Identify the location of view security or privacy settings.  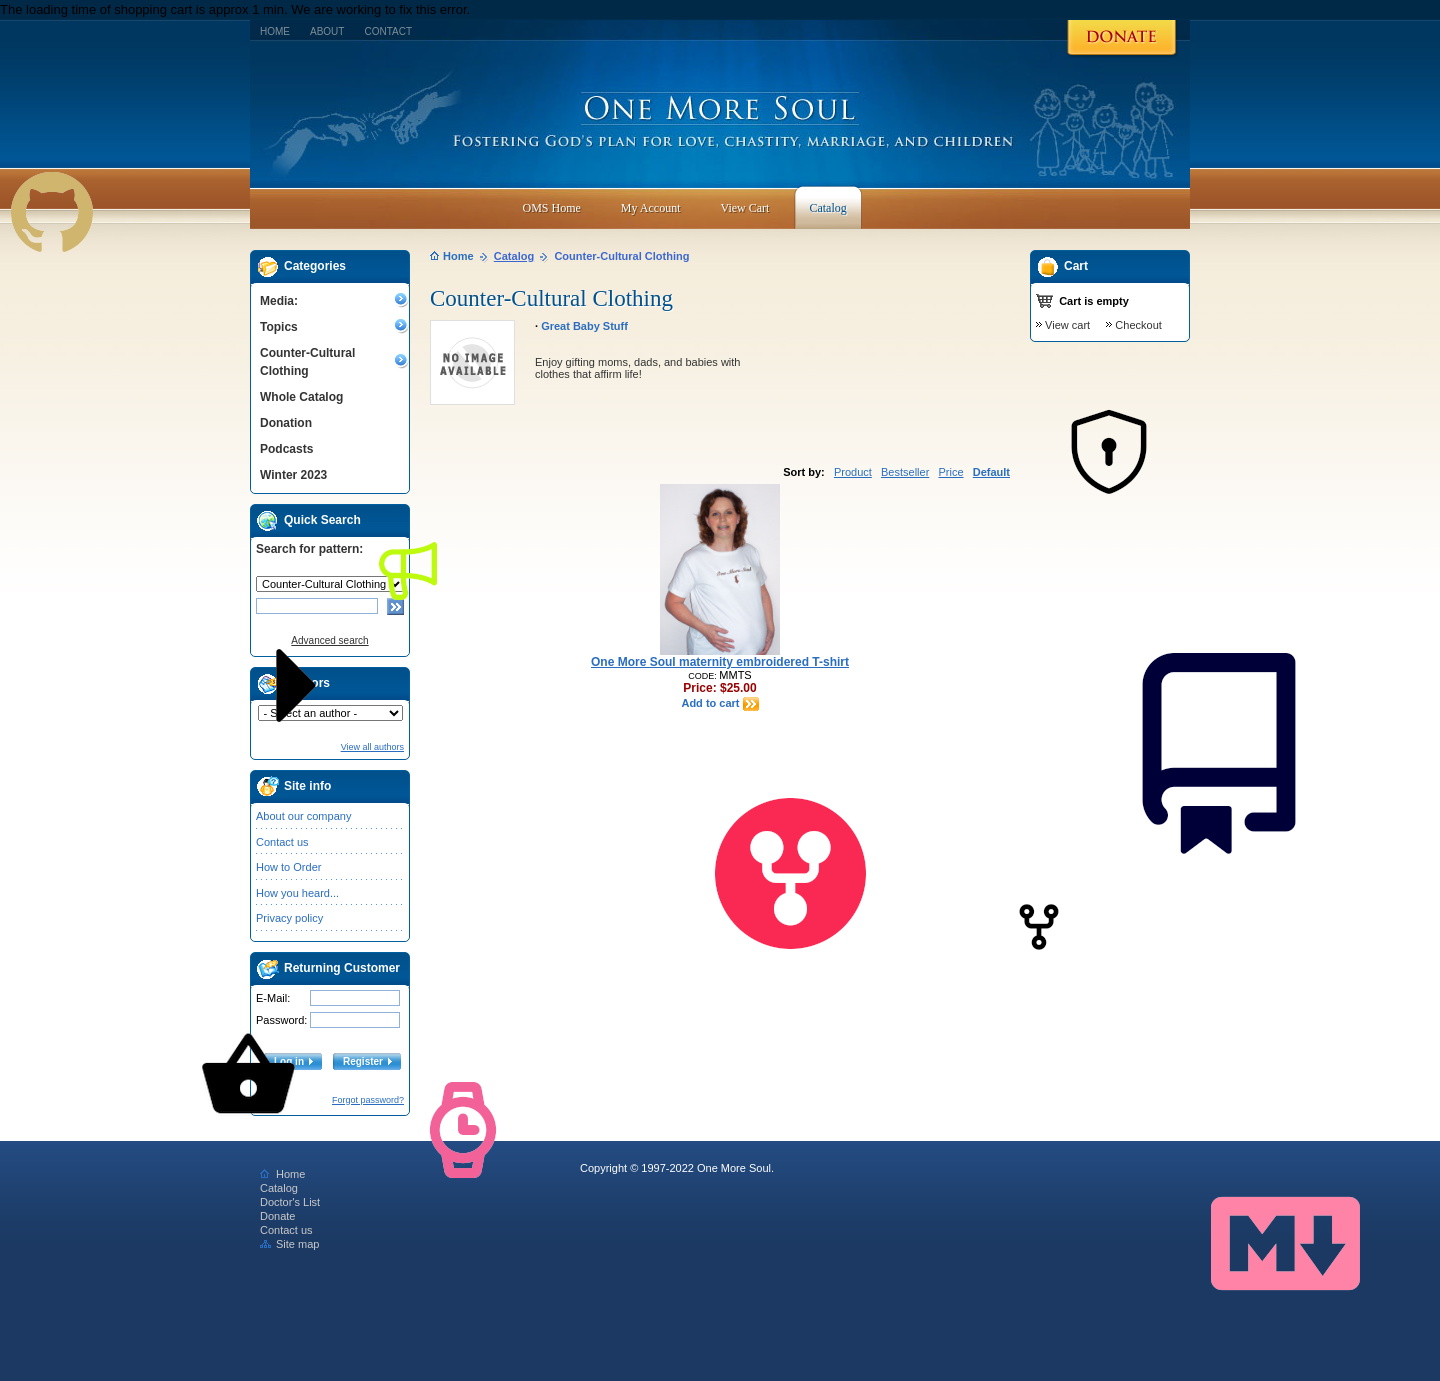
(1109, 451).